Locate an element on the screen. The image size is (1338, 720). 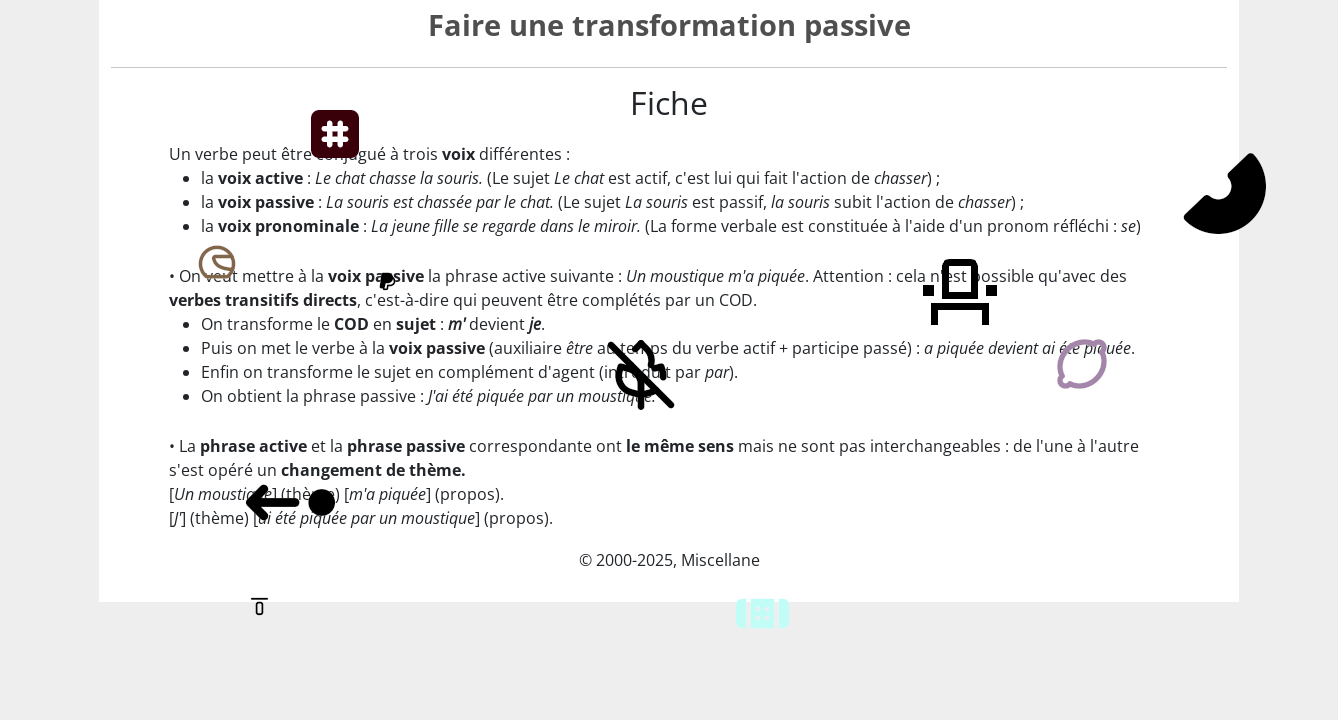
indicates gluten-free option or product is located at coordinates (641, 375).